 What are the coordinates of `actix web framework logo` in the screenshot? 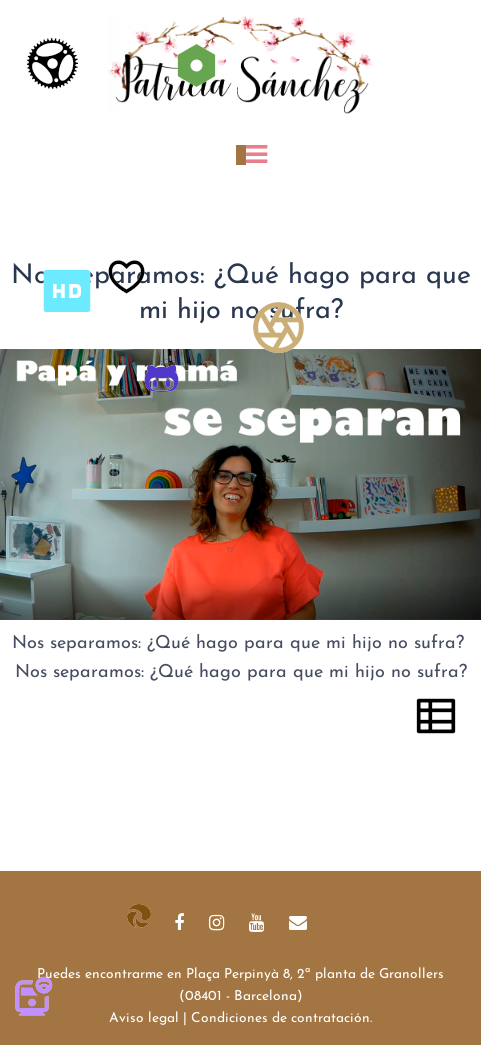 It's located at (52, 63).